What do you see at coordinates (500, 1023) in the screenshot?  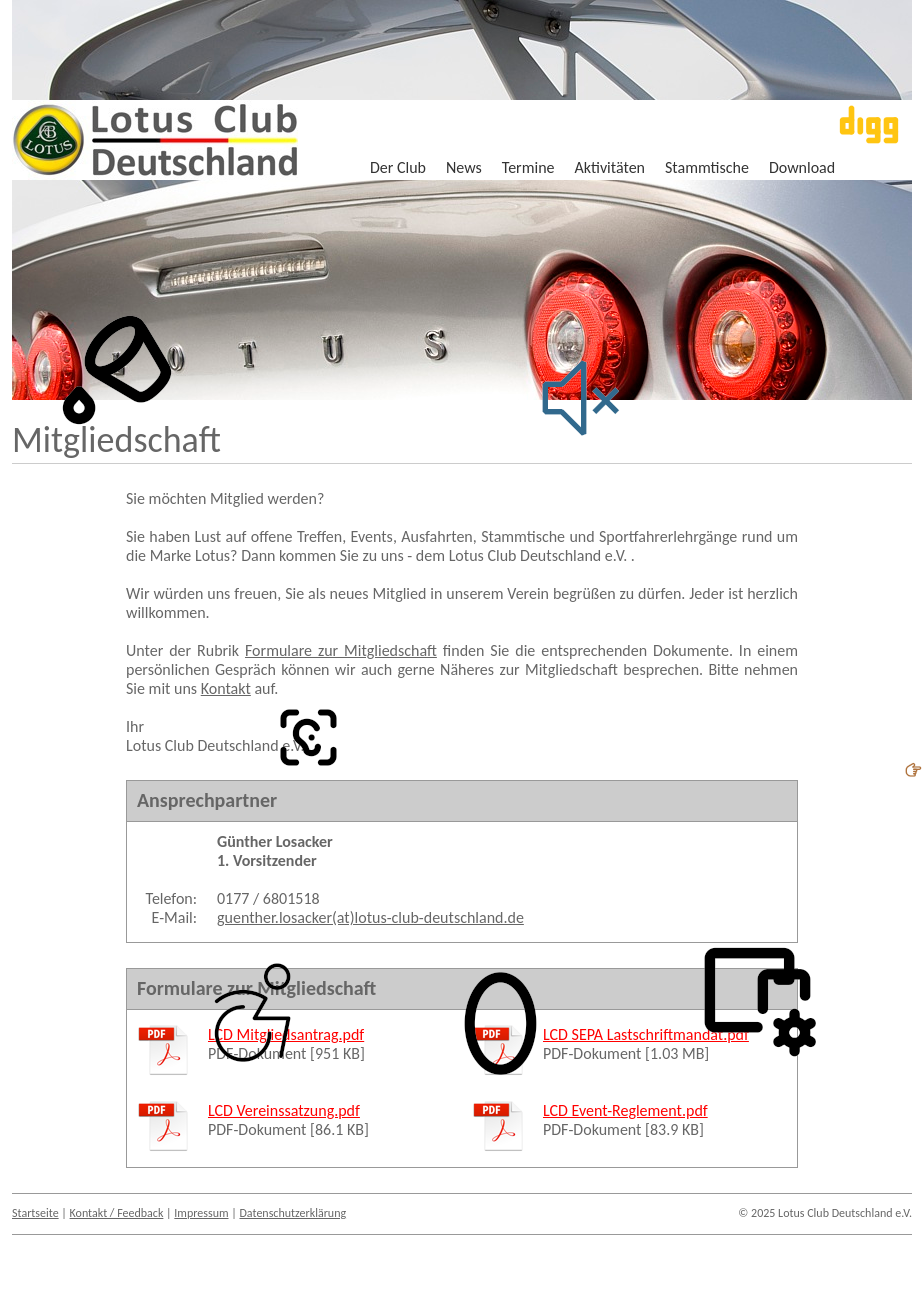 I see `draw or insert an oval shape` at bounding box center [500, 1023].